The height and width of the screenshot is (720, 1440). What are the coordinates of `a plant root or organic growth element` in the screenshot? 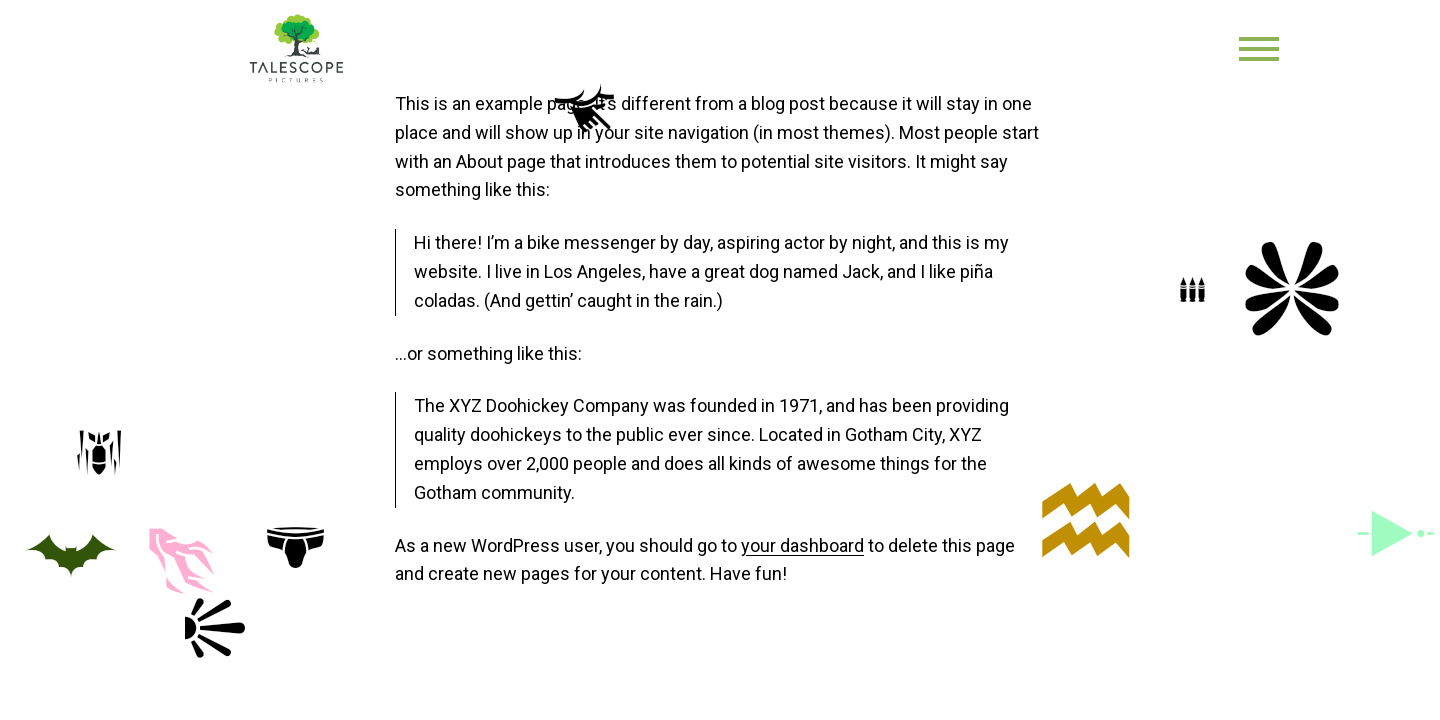 It's located at (182, 561).